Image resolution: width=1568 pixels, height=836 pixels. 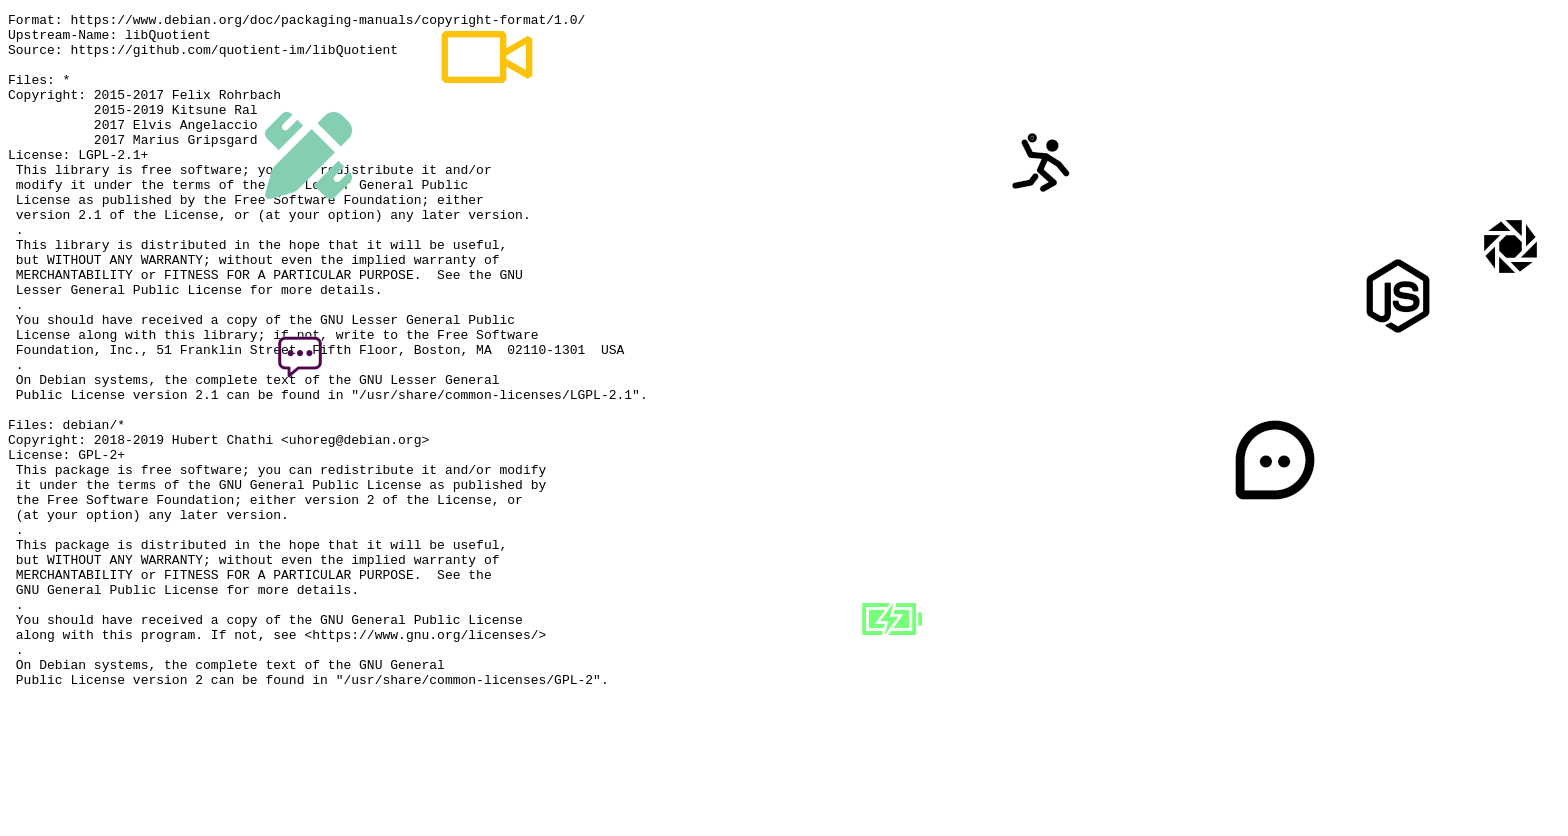 I want to click on open chat or messaging, so click(x=1273, y=461).